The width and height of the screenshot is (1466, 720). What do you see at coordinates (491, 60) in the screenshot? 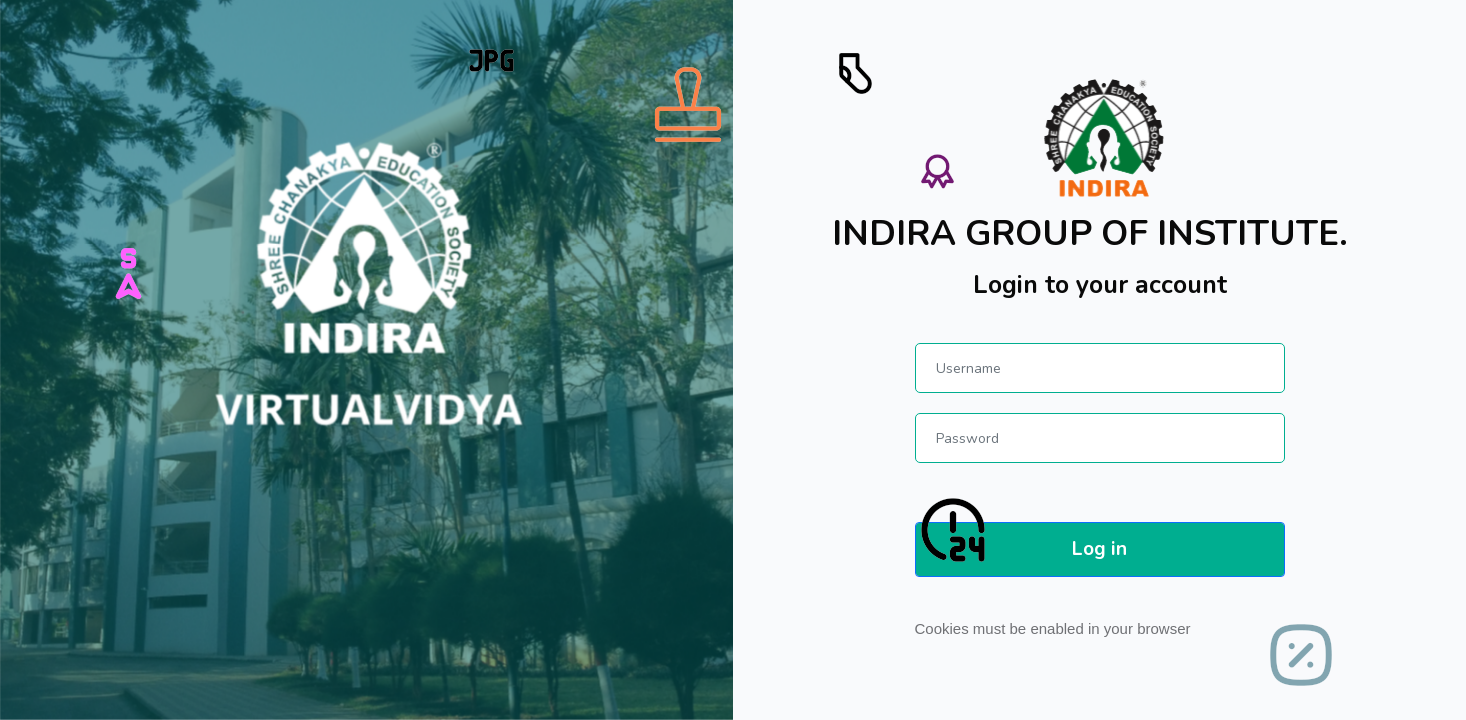
I see `indicates a JPG image file type` at bounding box center [491, 60].